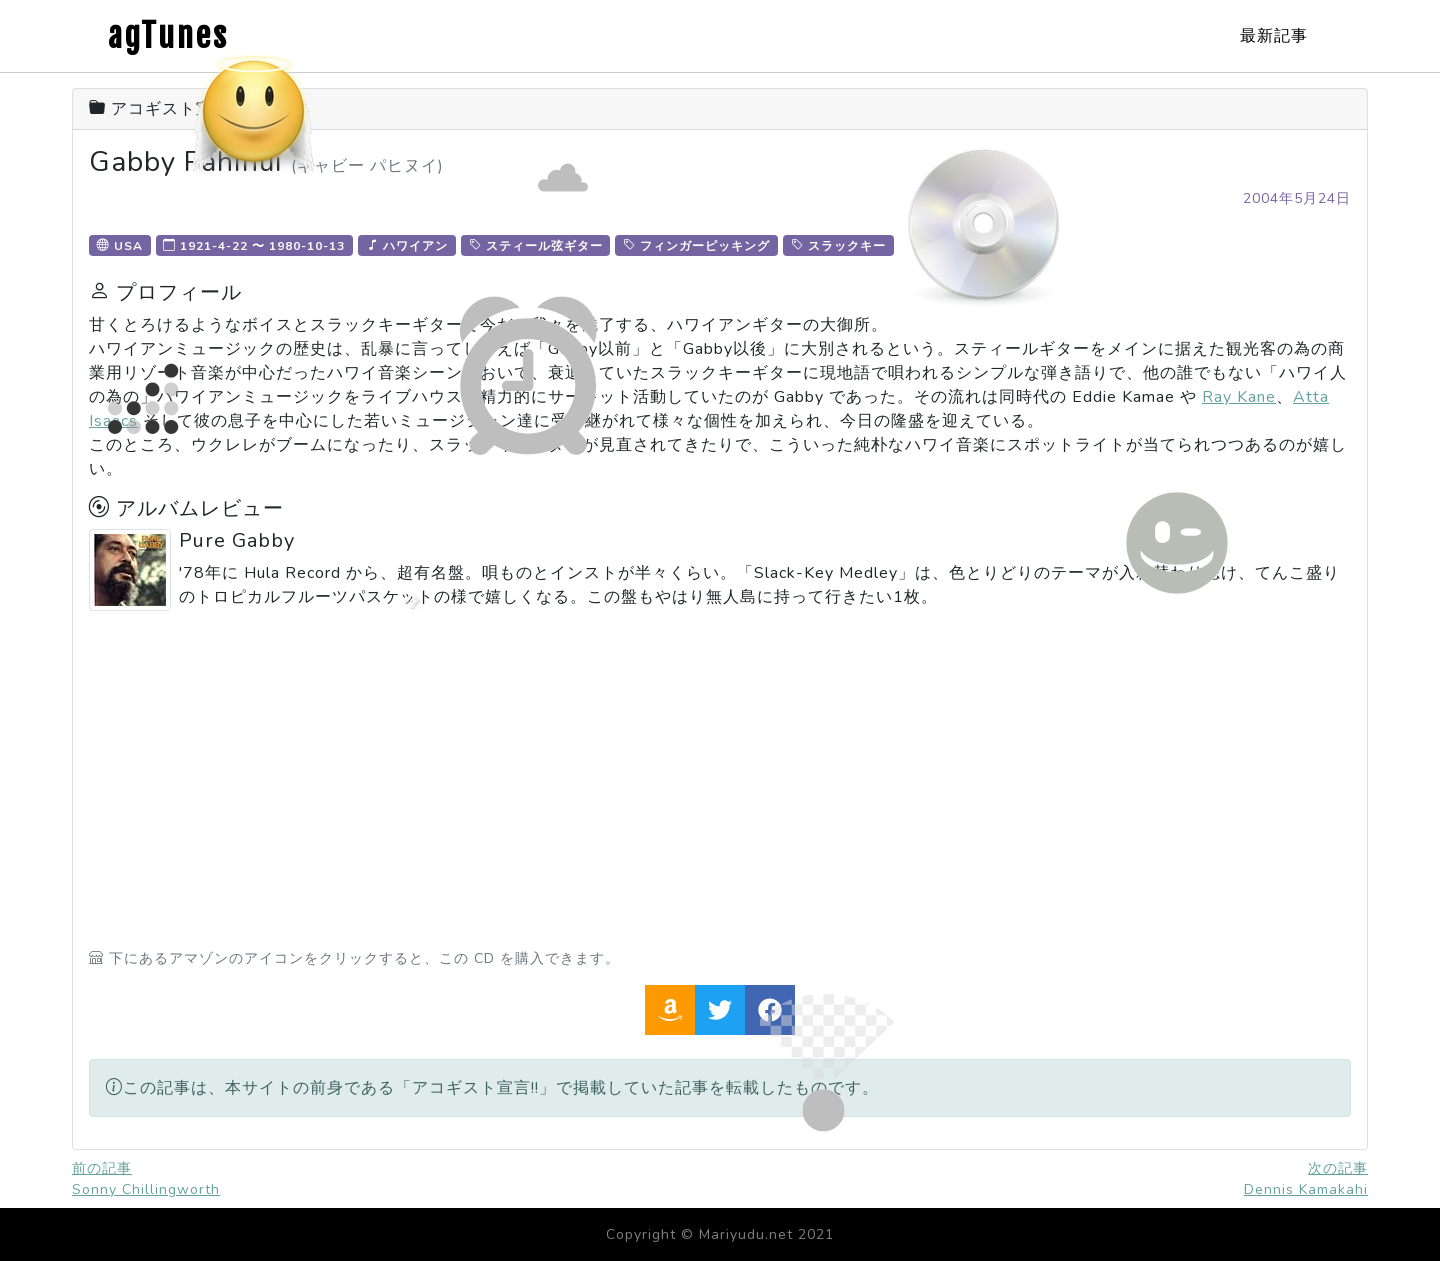  Describe the element at coordinates (563, 176) in the screenshot. I see `indicates overcast or cloudy weather conditions` at that location.